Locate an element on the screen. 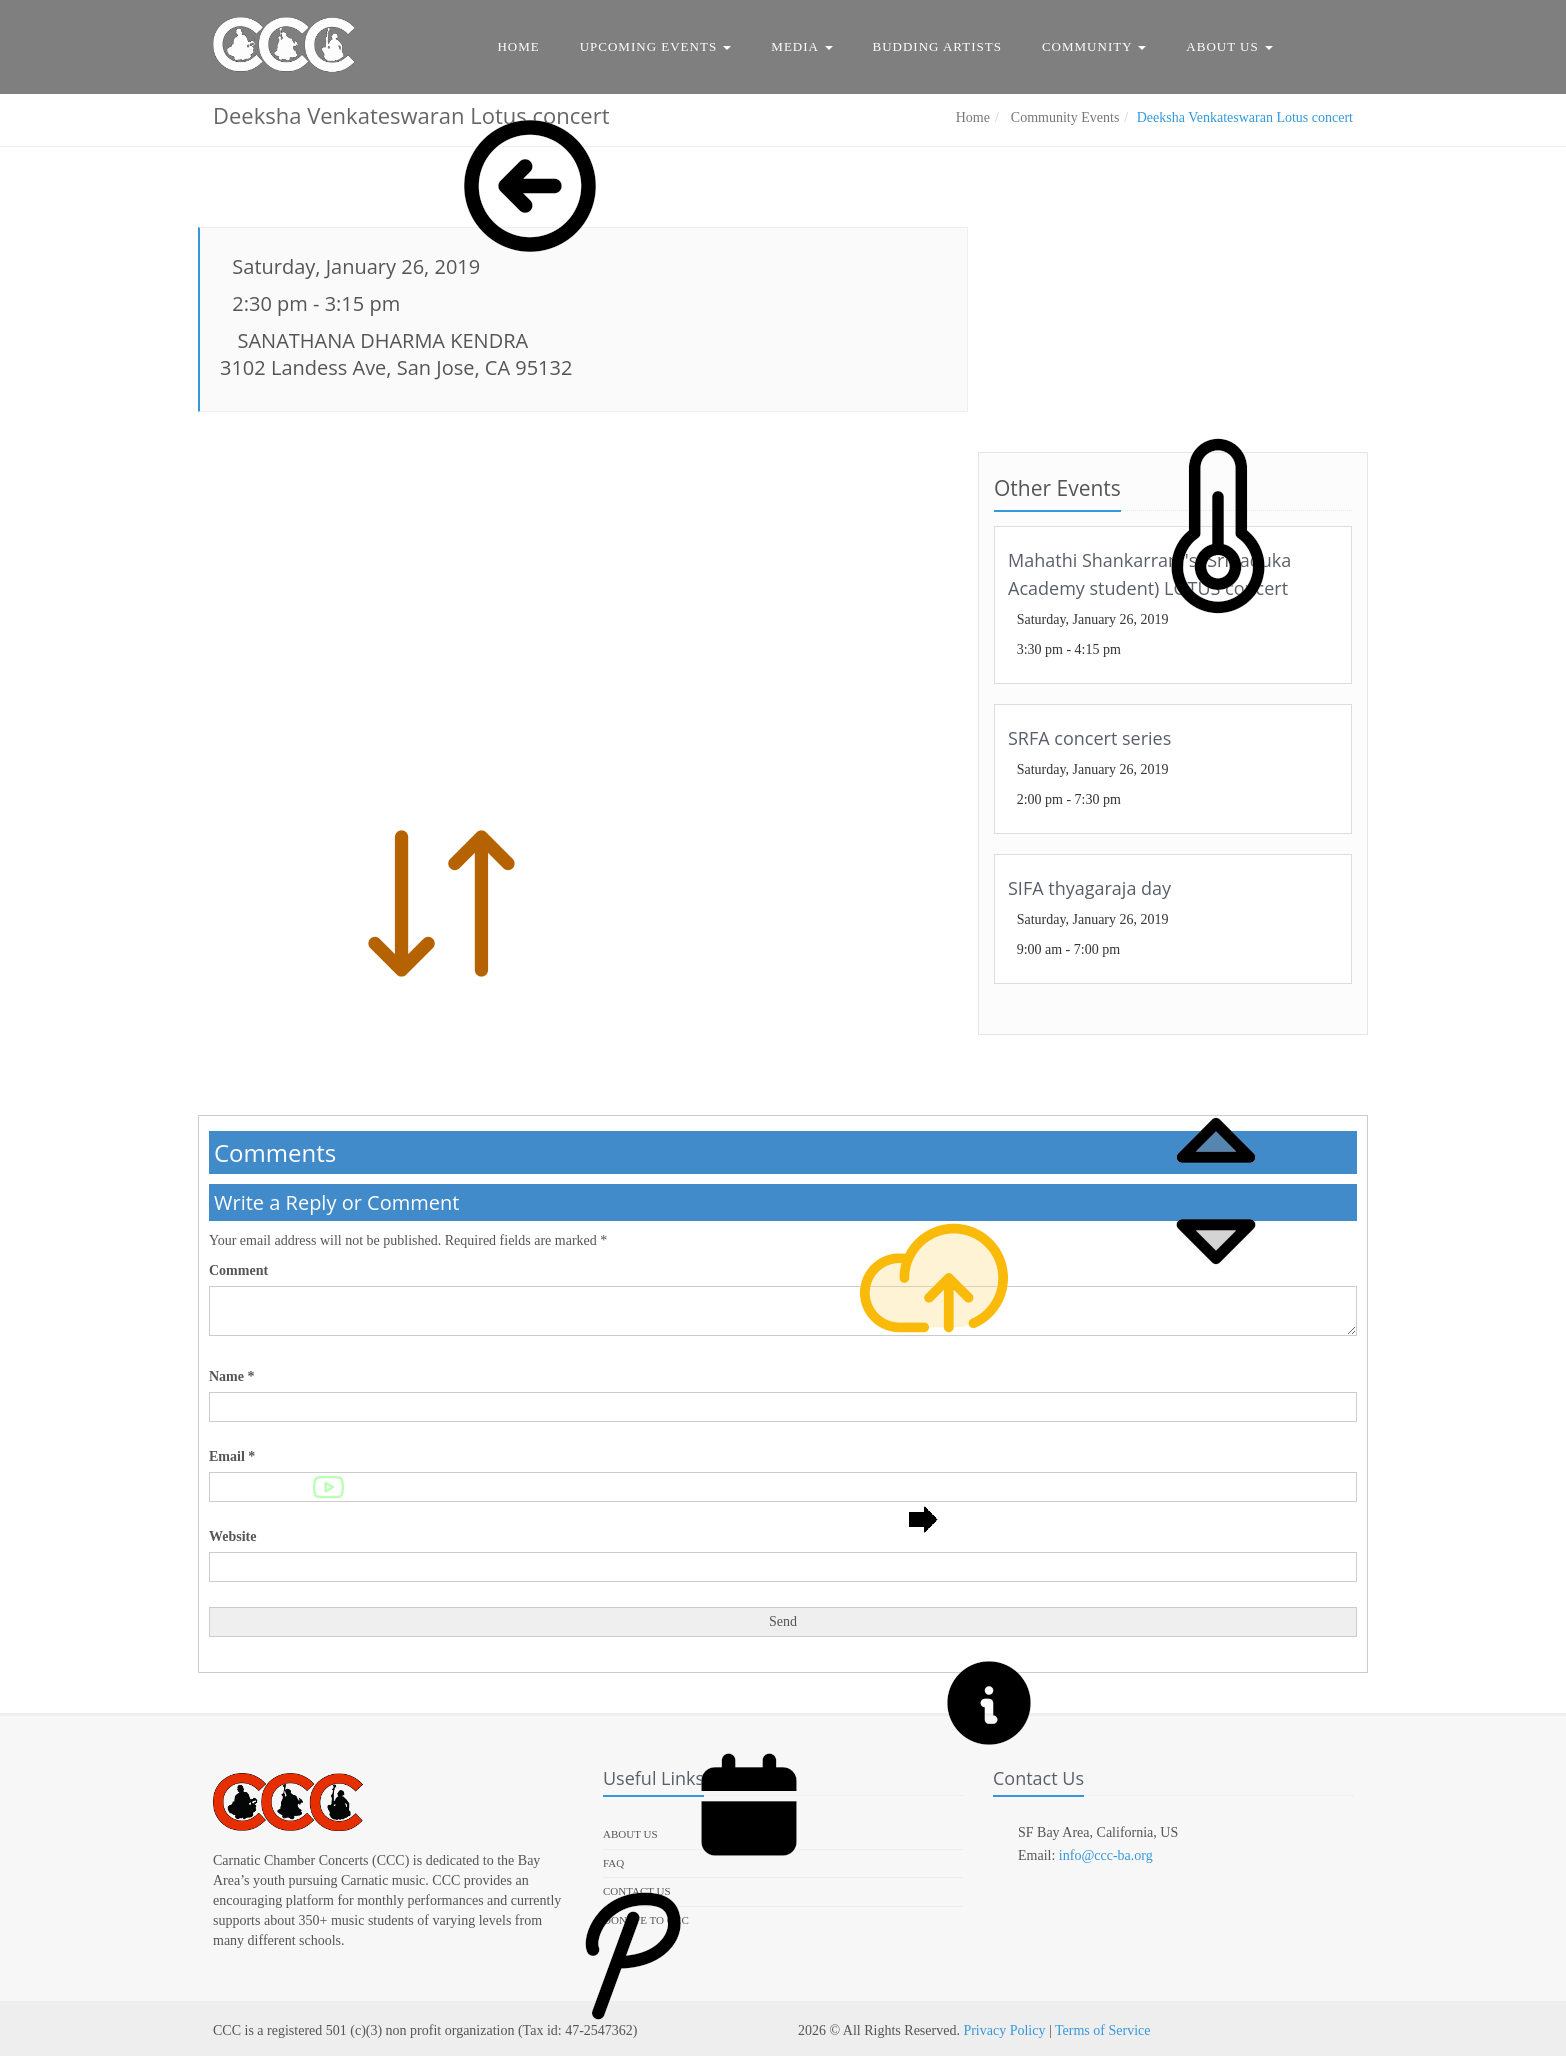 Image resolution: width=1566 pixels, height=2056 pixels. go back to the previous screen is located at coordinates (530, 186).